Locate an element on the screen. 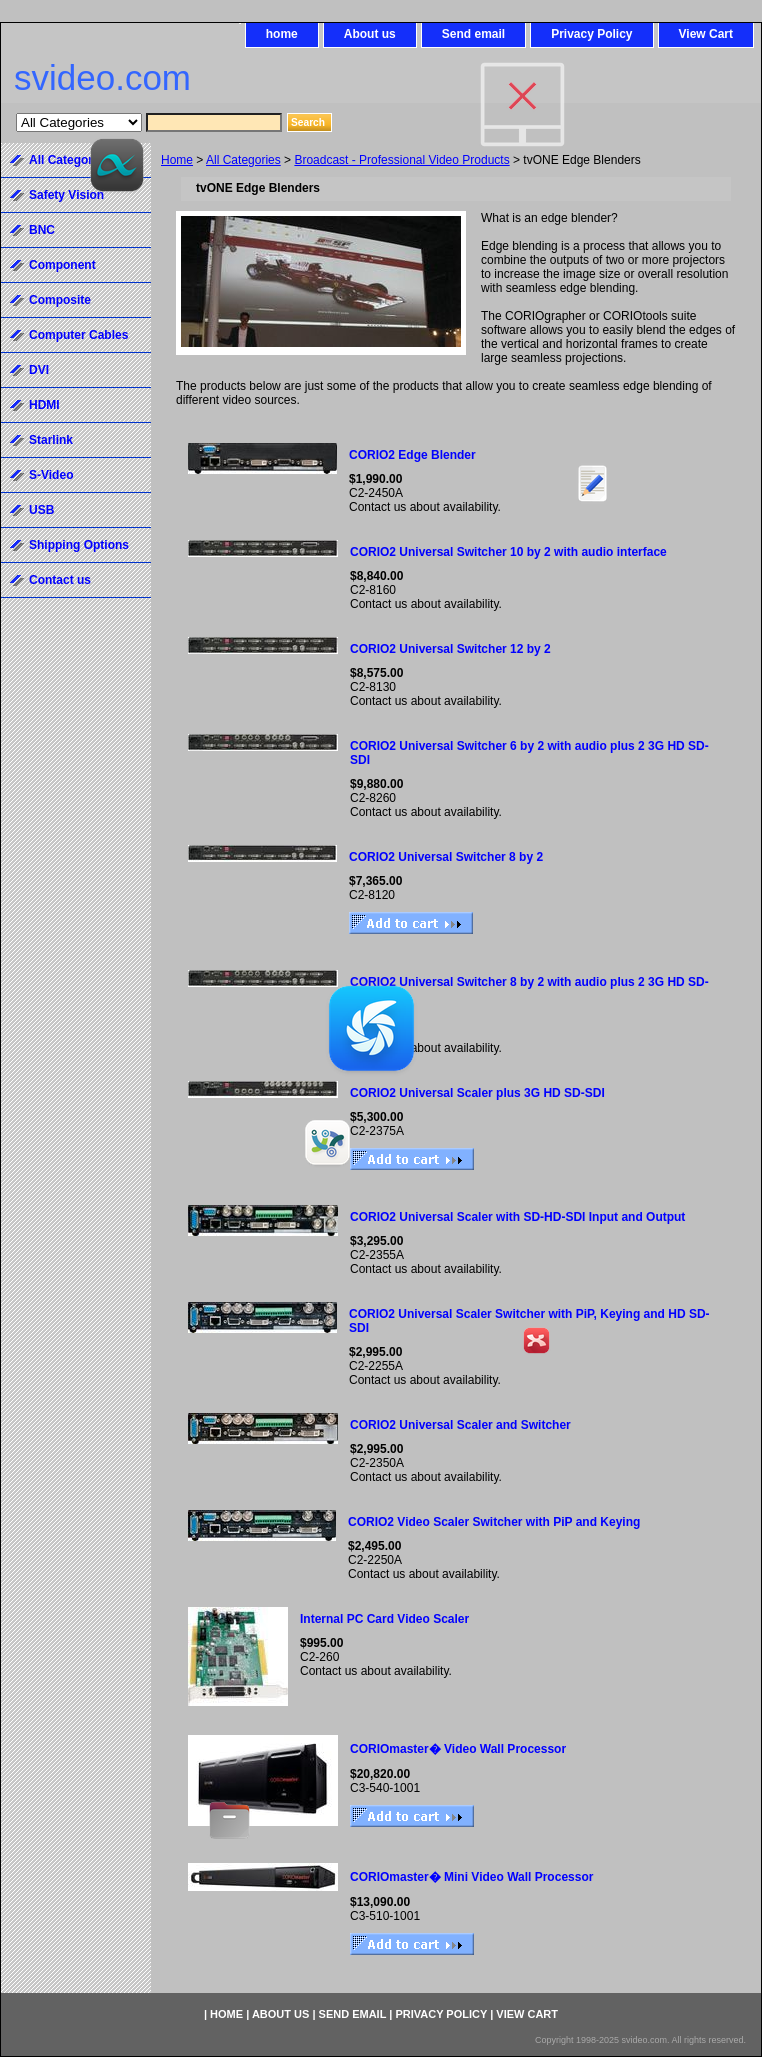  open albert app launcher is located at coordinates (117, 165).